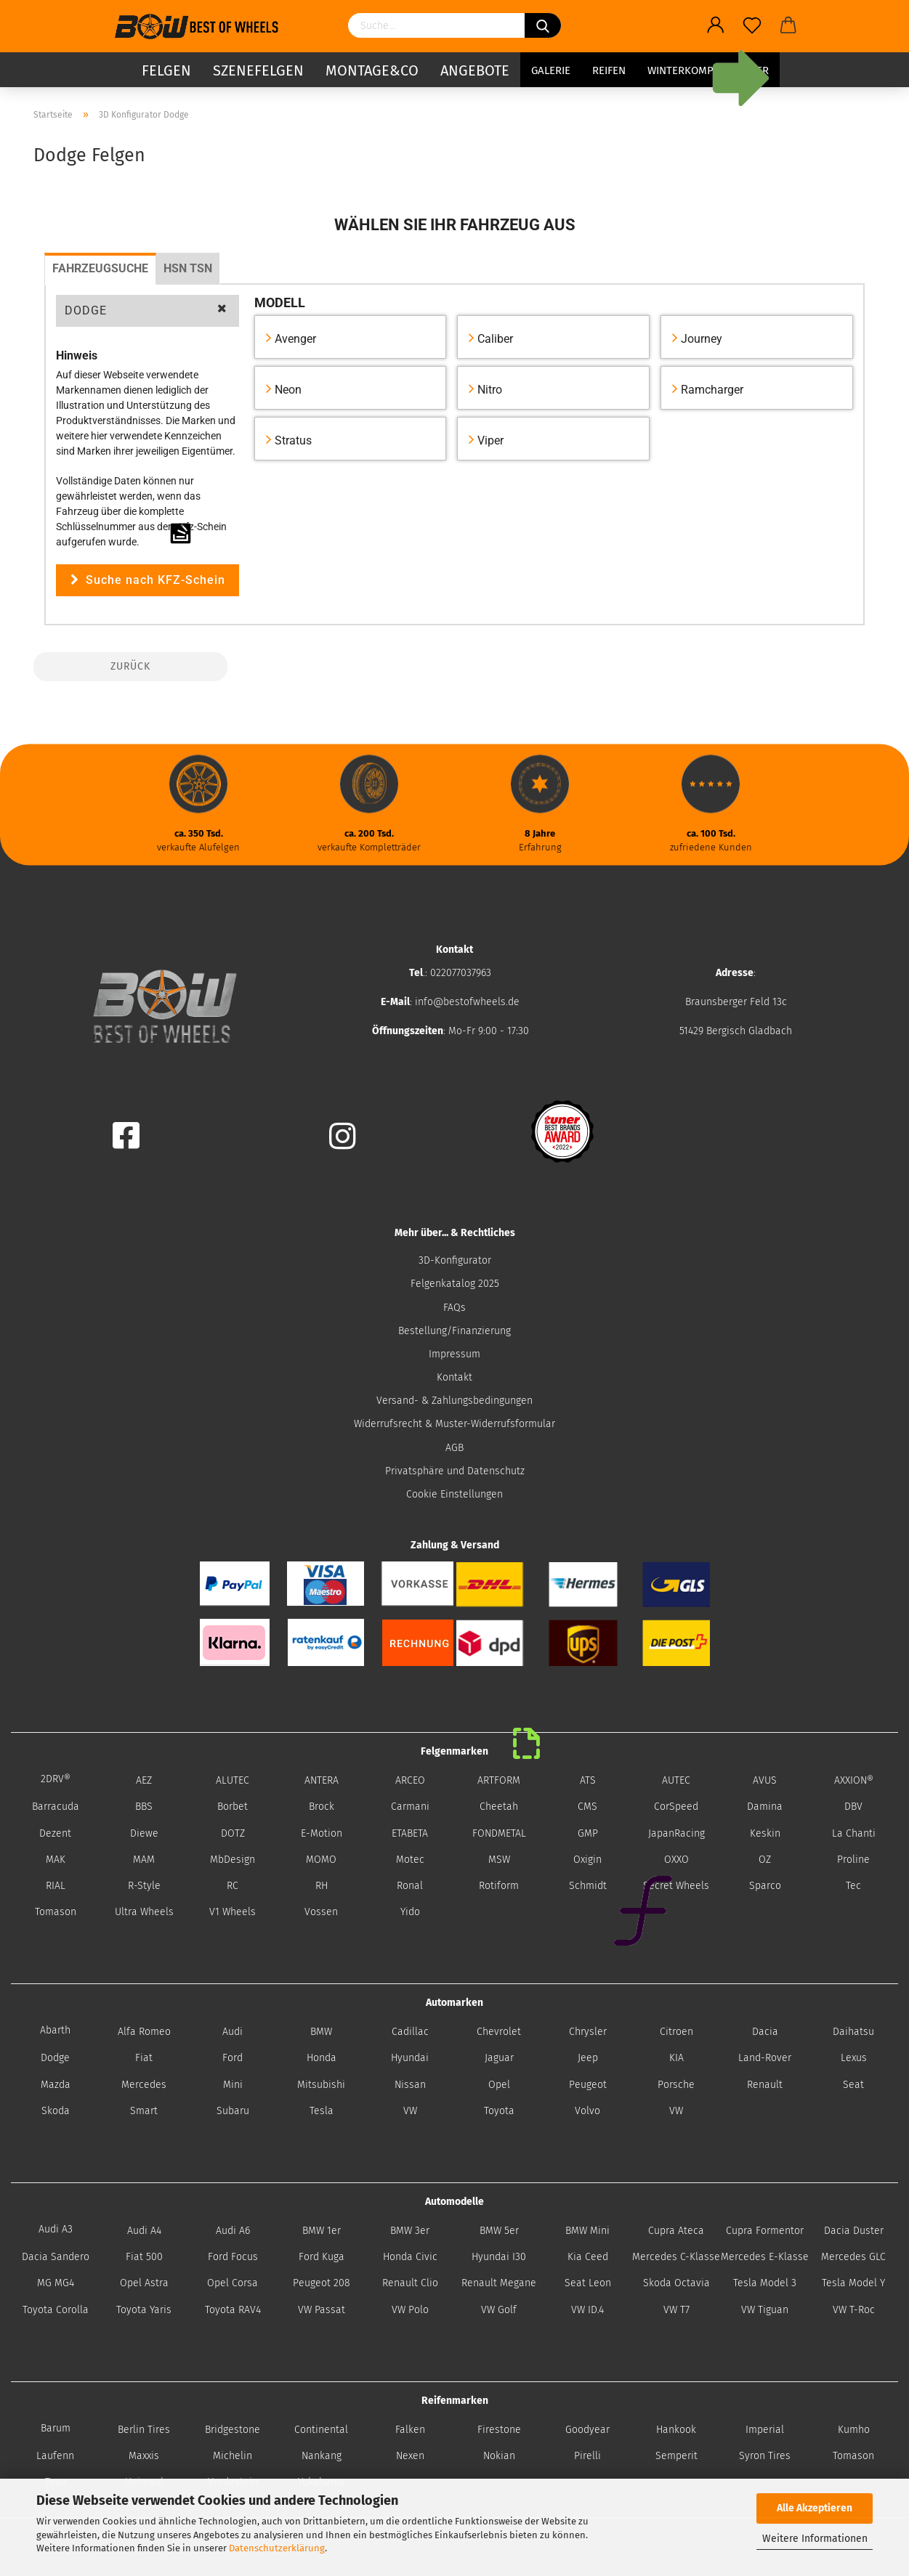 This screenshot has height=2576, width=909. Describe the element at coordinates (180, 533) in the screenshot. I see `visit stack overflow for developer help` at that location.